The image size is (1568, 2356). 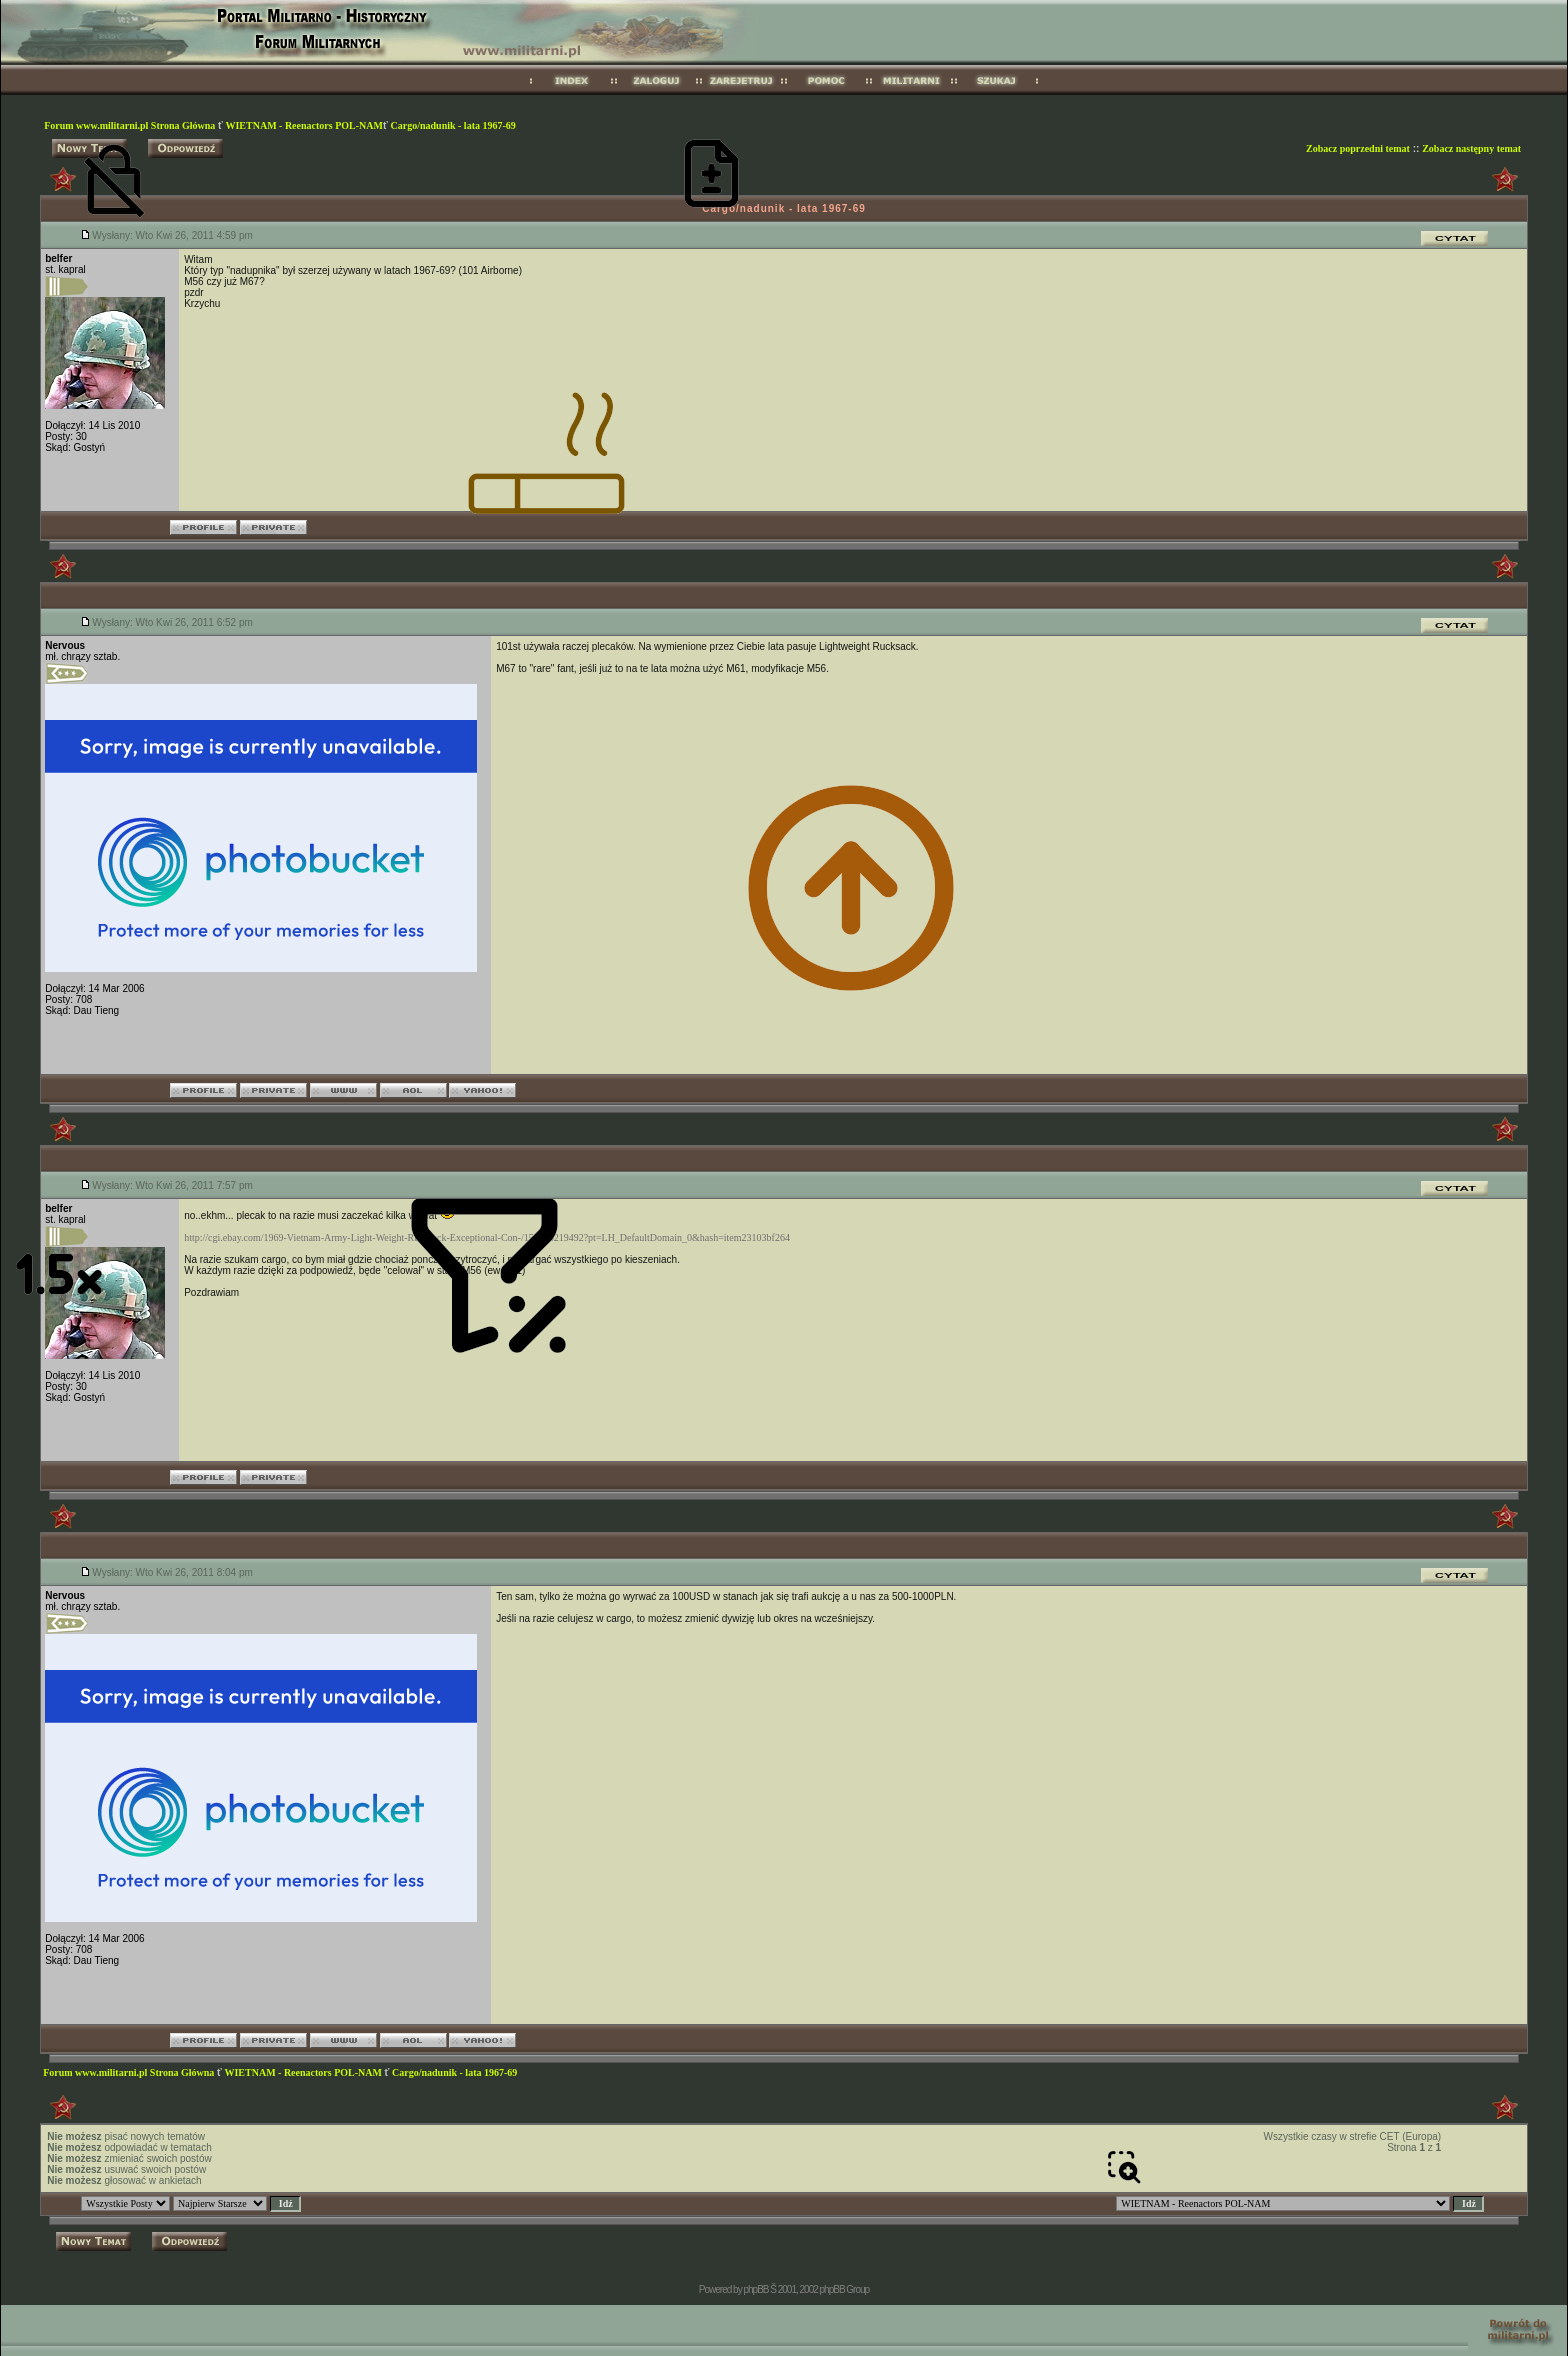 What do you see at coordinates (546, 470) in the screenshot?
I see `indicates a designated smoking area` at bounding box center [546, 470].